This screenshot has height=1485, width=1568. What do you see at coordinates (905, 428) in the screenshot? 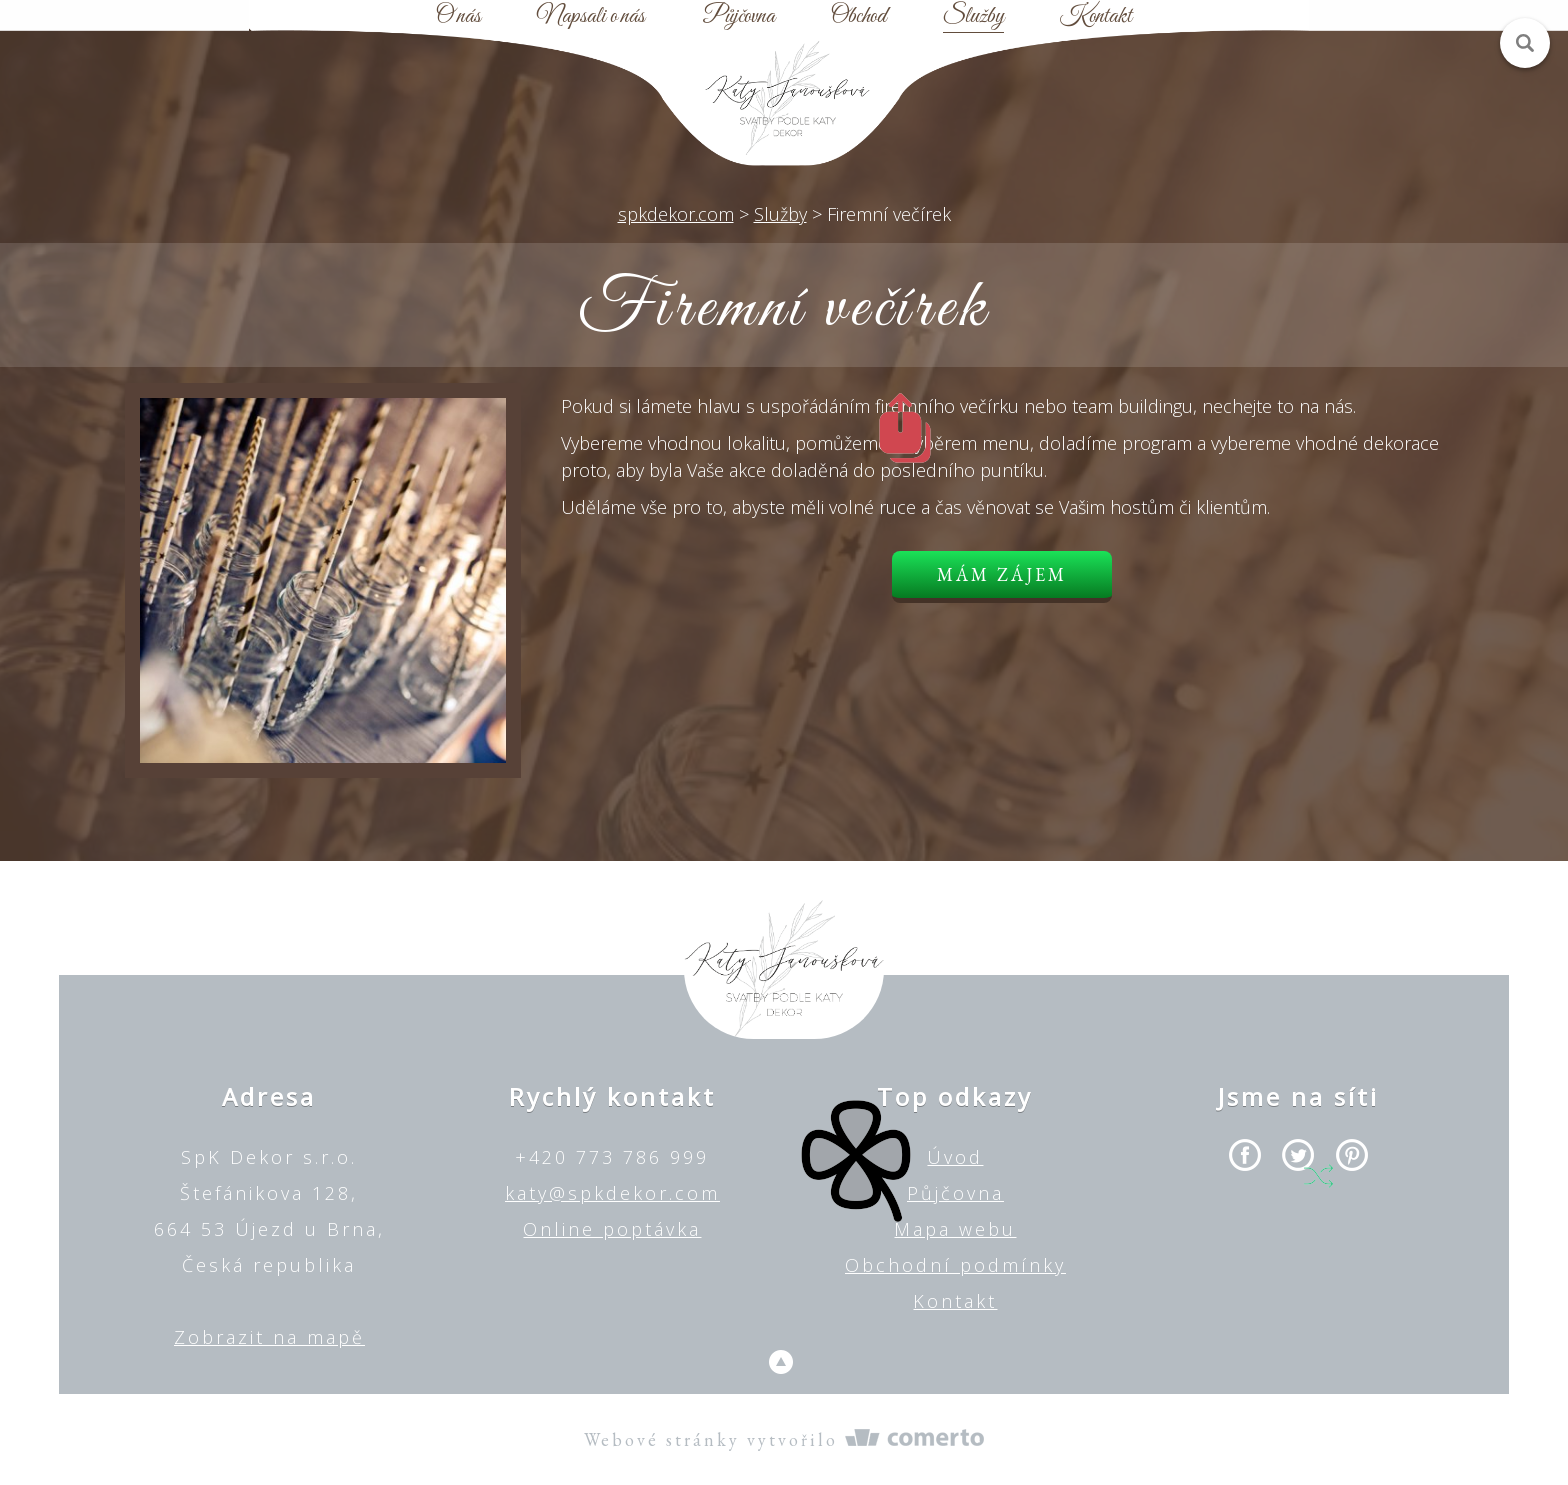
I see `share or export multiple items` at bounding box center [905, 428].